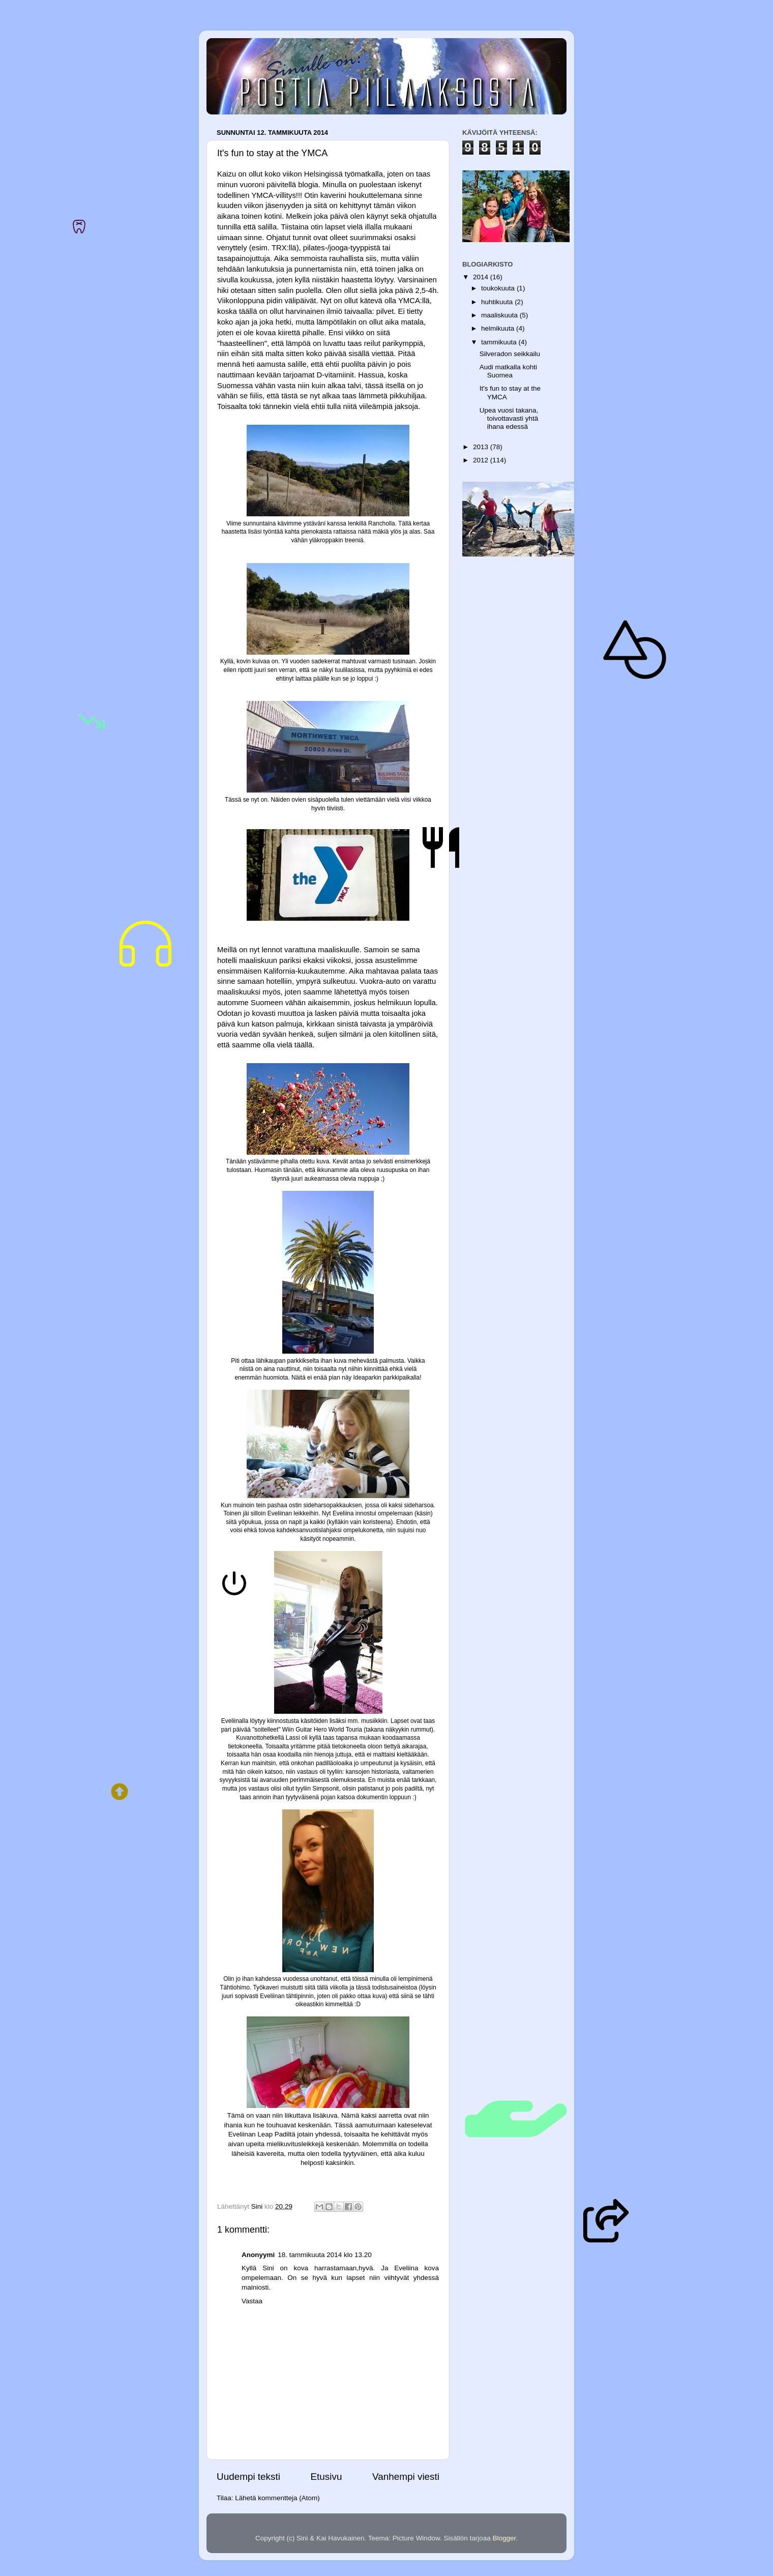 The width and height of the screenshot is (773, 2576). Describe the element at coordinates (441, 847) in the screenshot. I see `find nearby restaurants` at that location.